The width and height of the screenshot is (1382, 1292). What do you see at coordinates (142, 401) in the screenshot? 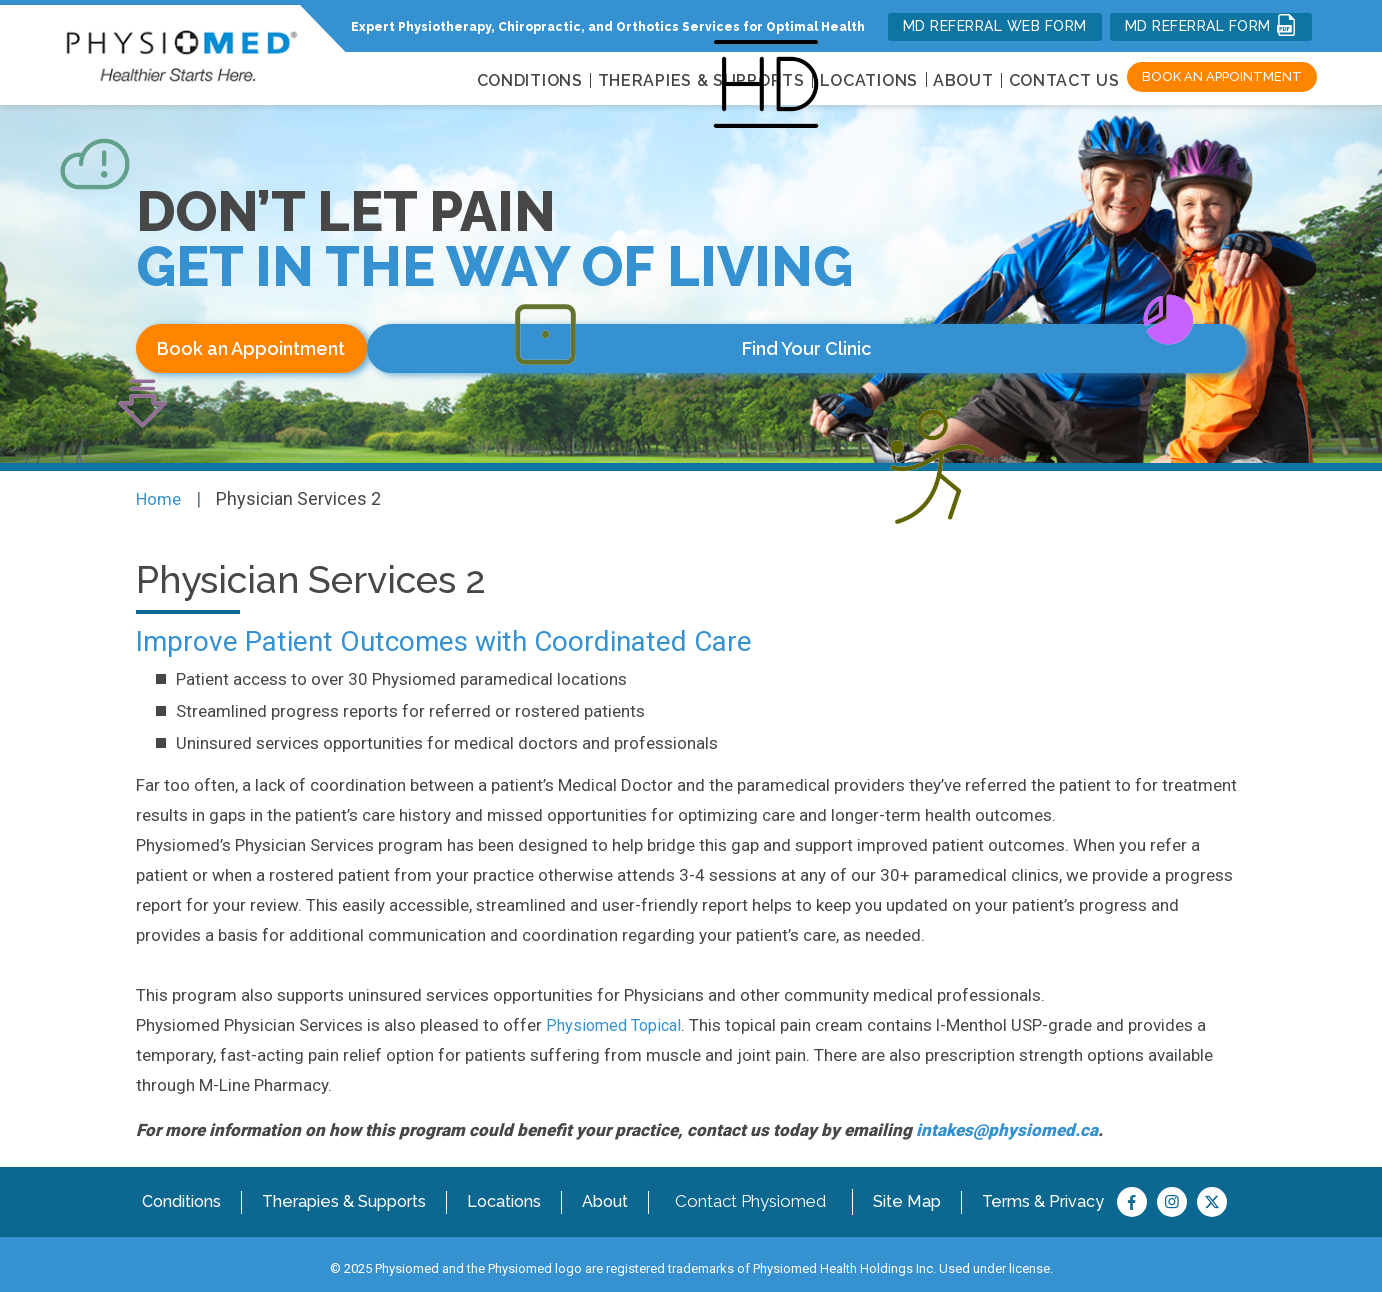
I see `download file or content` at bounding box center [142, 401].